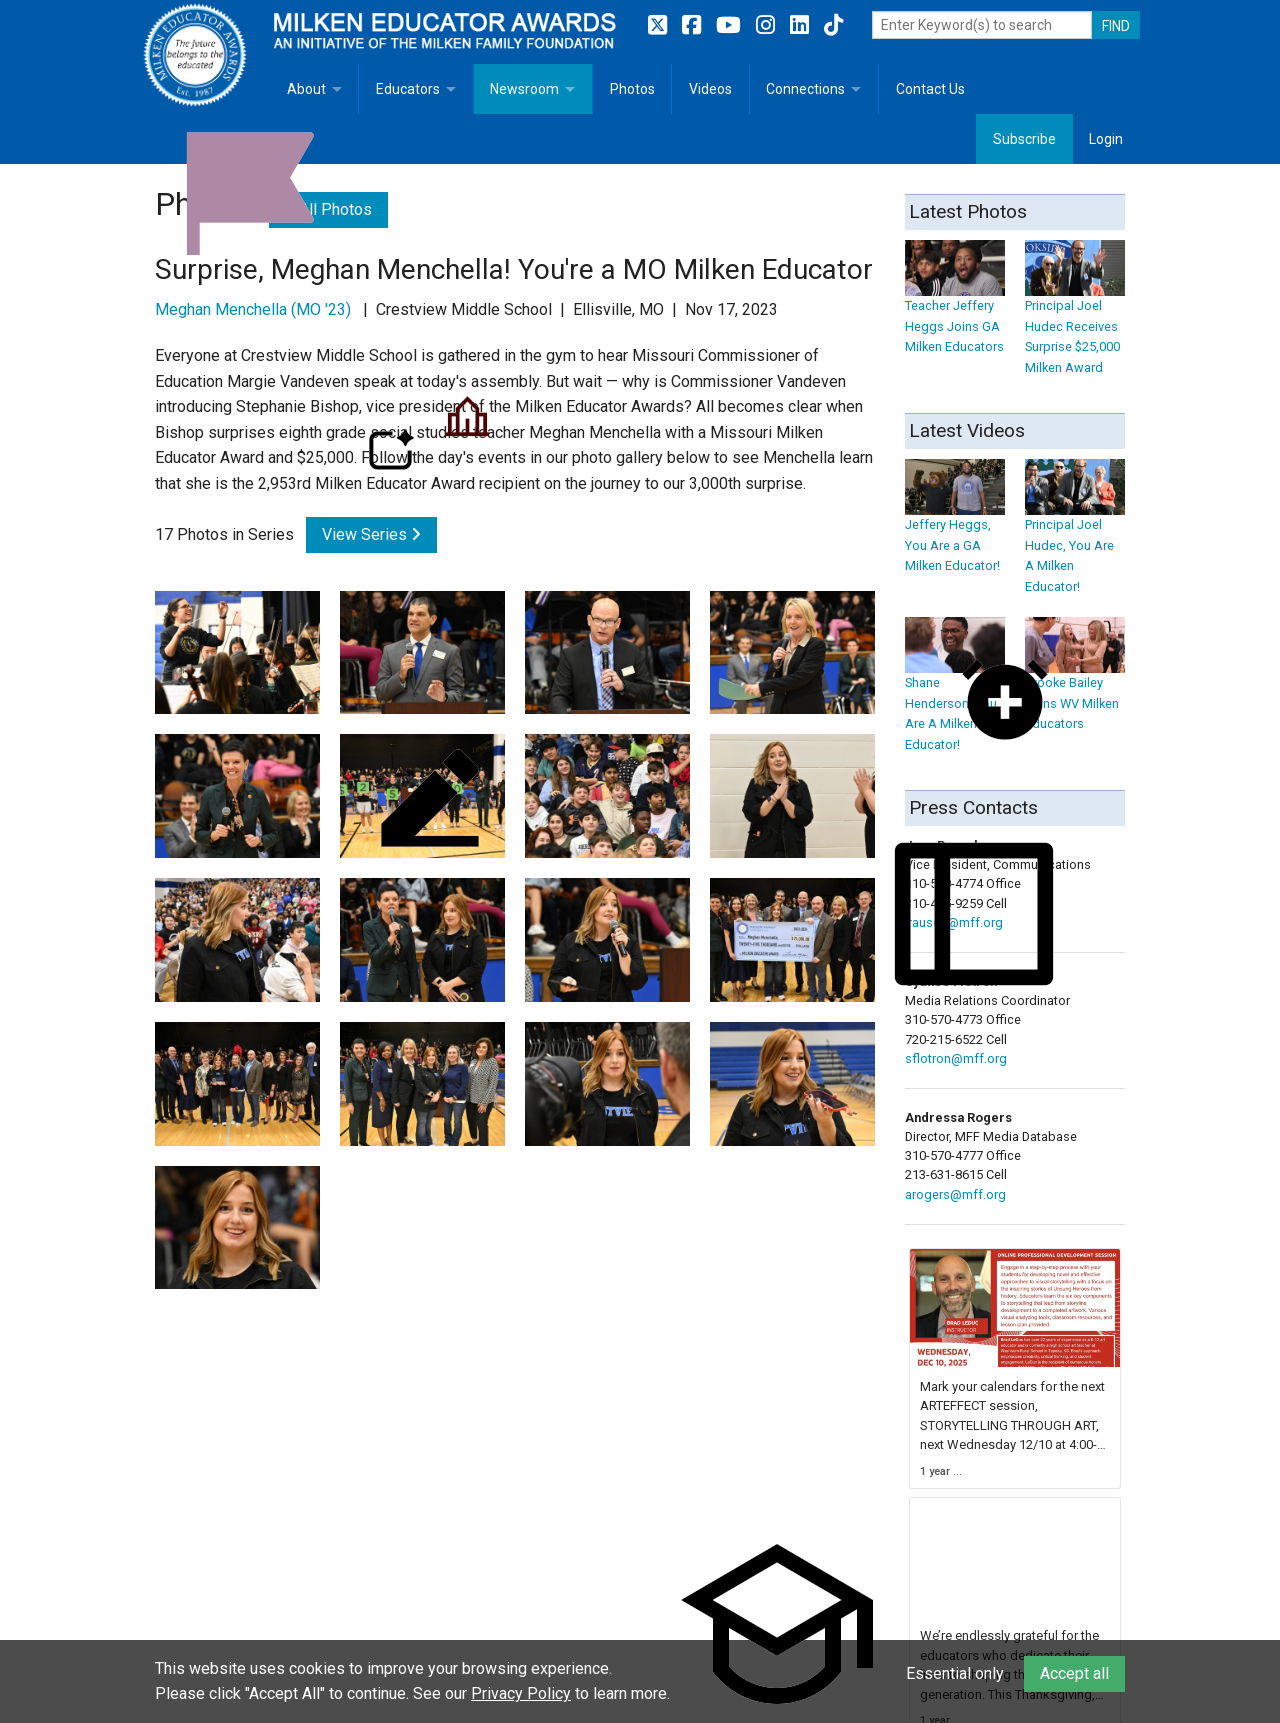 Image resolution: width=1280 pixels, height=1723 pixels. I want to click on switch to left sidebar layout, so click(974, 914).